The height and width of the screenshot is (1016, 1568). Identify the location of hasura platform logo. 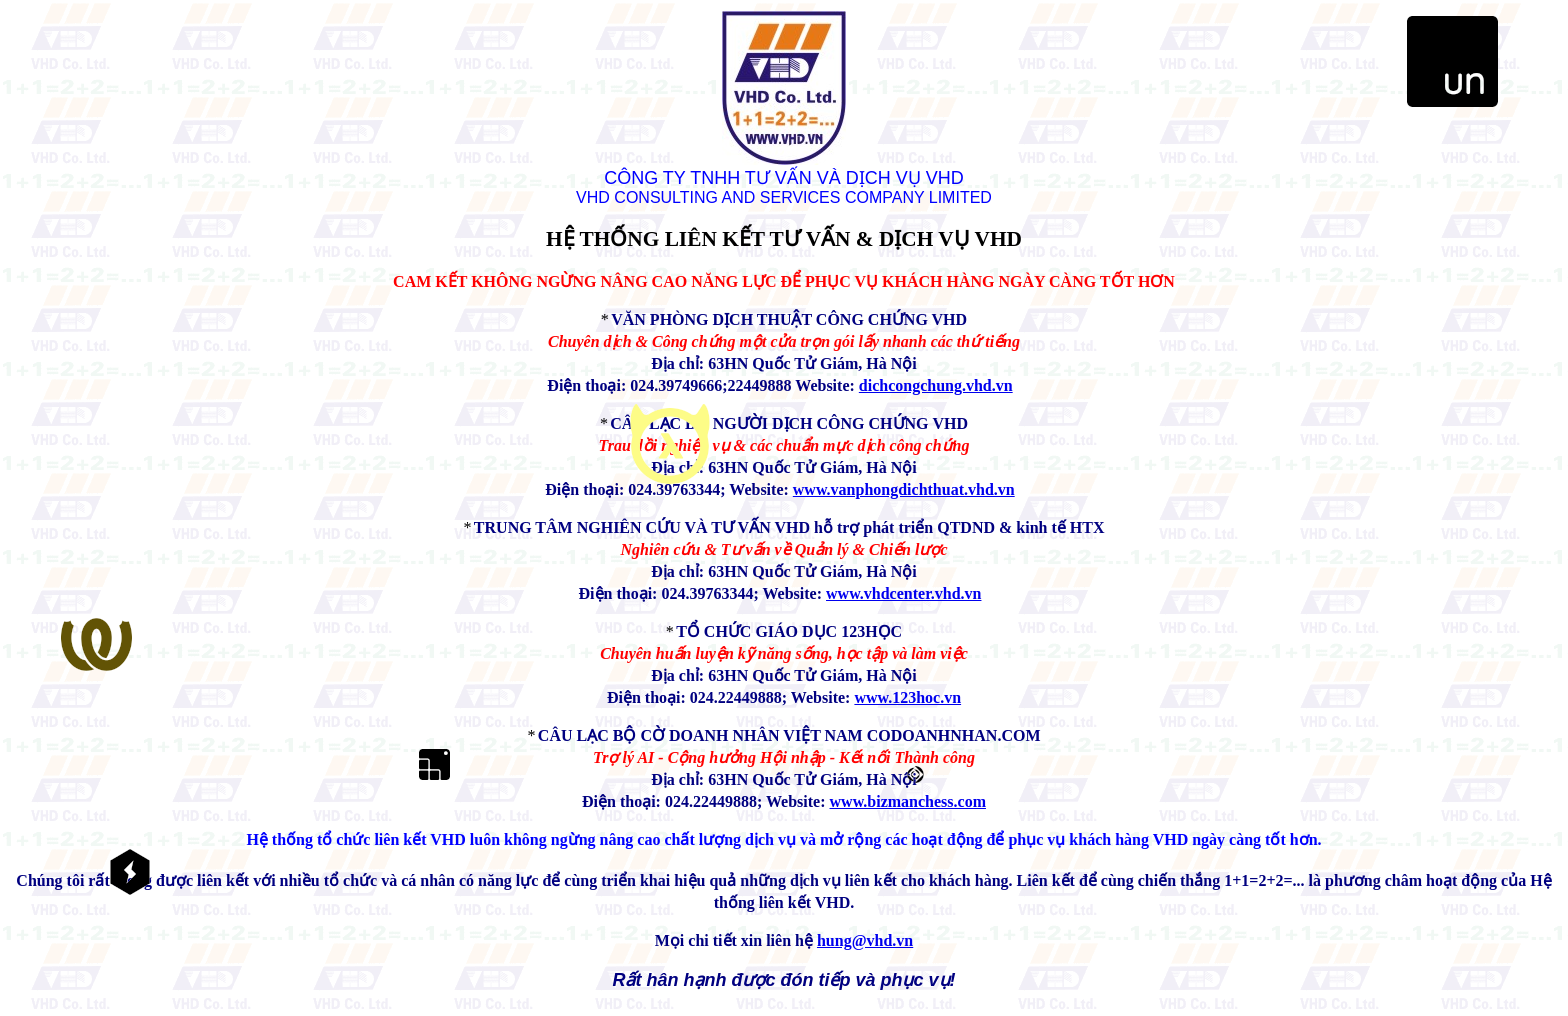
(670, 444).